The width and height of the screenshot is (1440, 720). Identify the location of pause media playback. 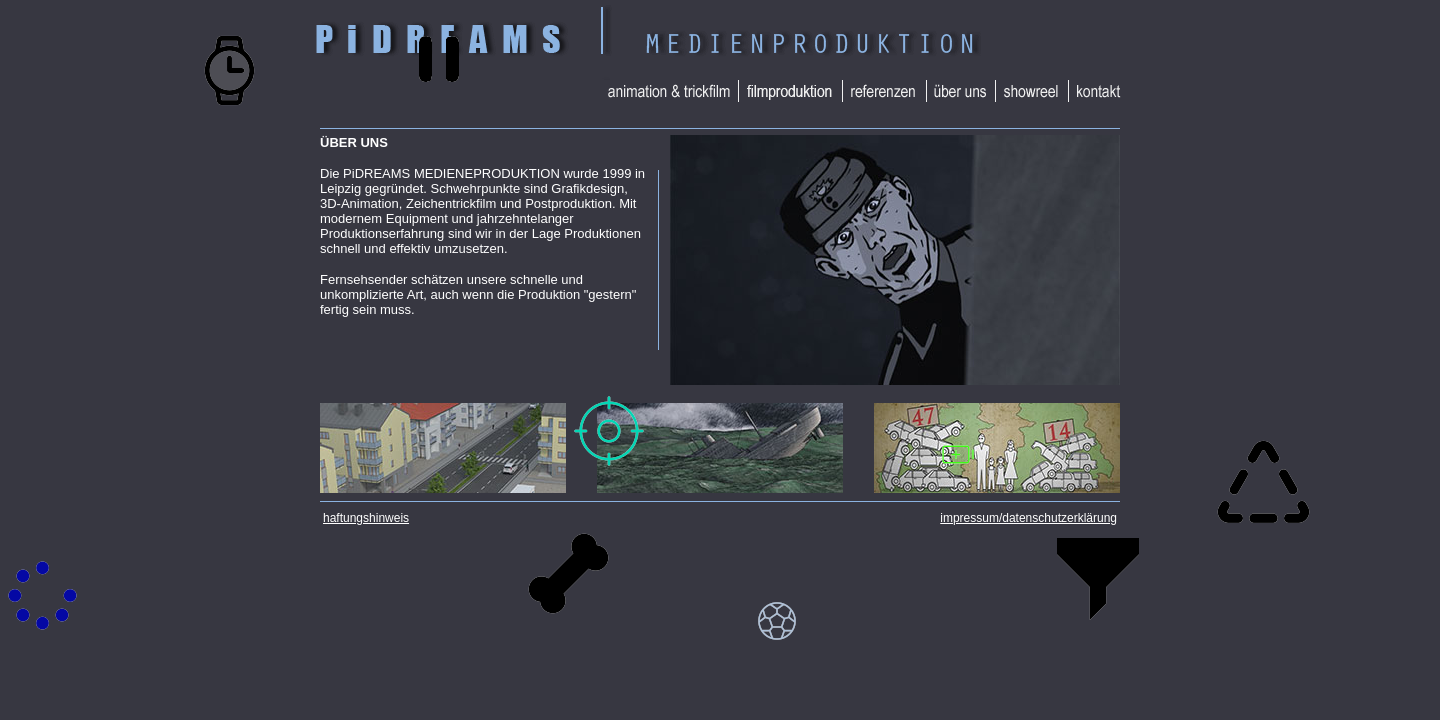
(439, 59).